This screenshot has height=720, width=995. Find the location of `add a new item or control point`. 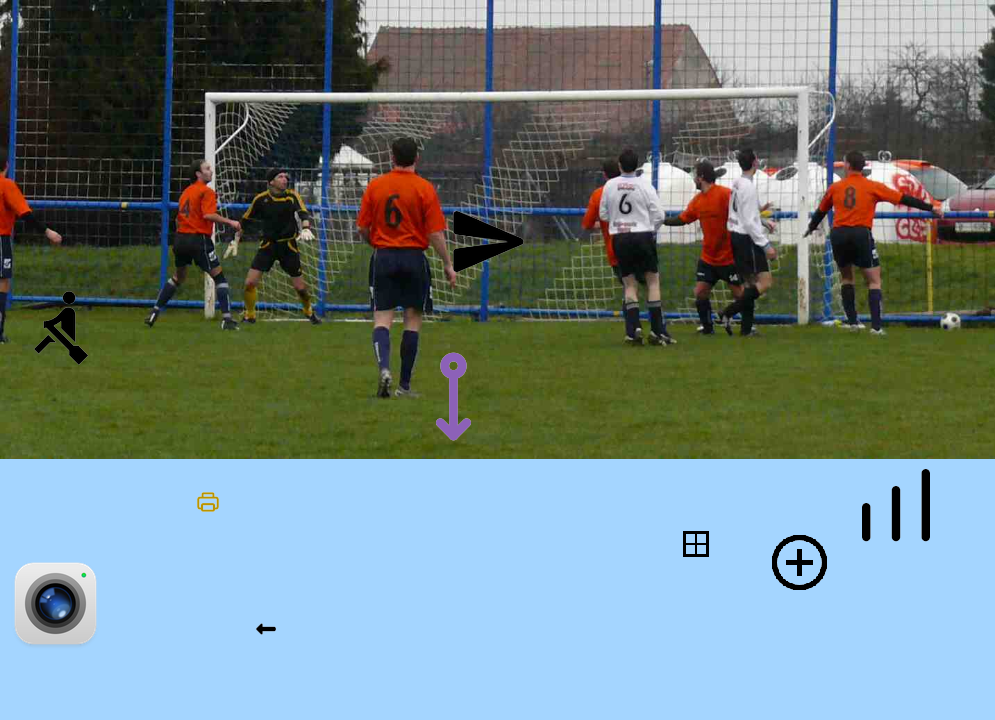

add a new item or control point is located at coordinates (799, 562).